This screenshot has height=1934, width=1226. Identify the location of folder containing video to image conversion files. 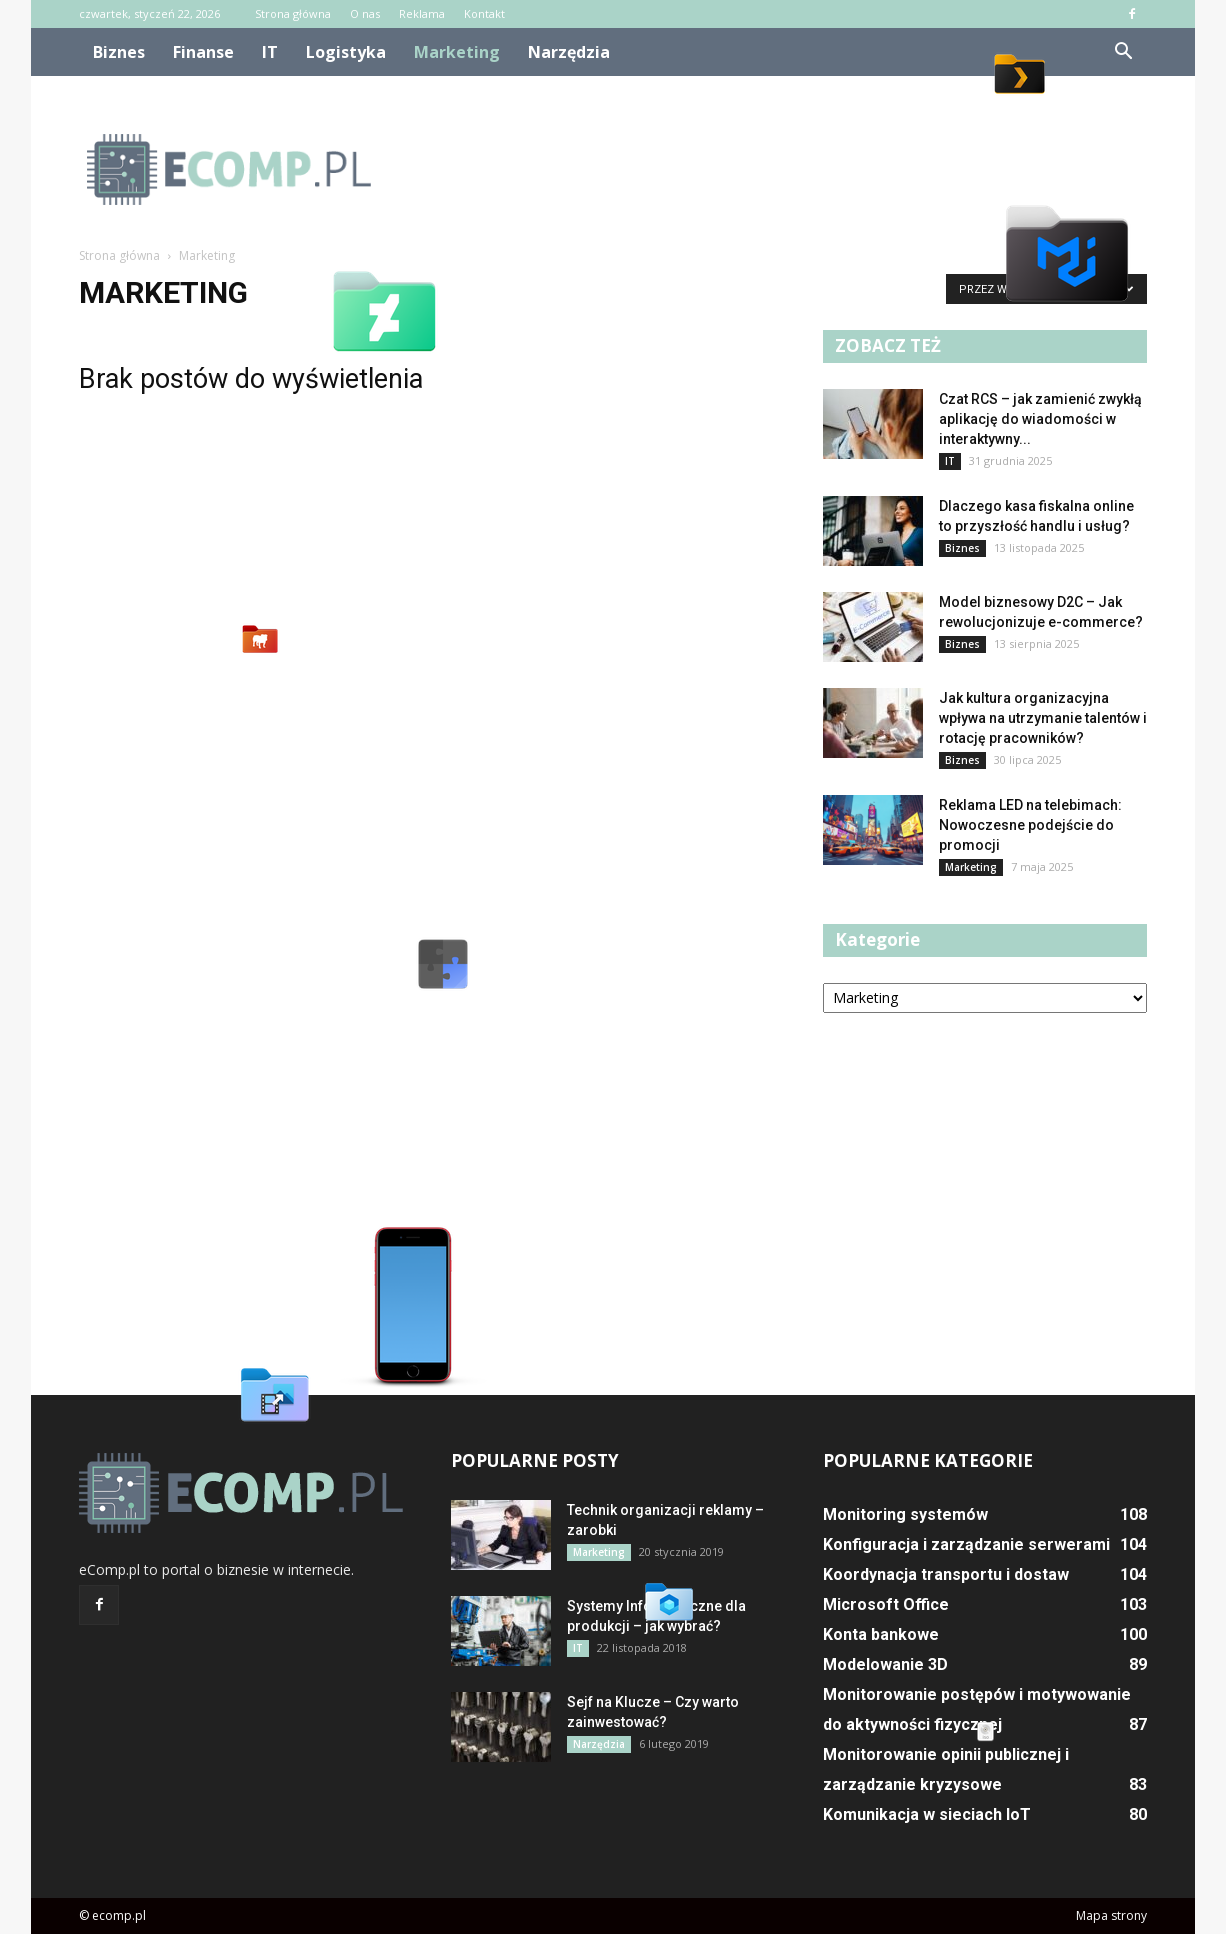
(274, 1396).